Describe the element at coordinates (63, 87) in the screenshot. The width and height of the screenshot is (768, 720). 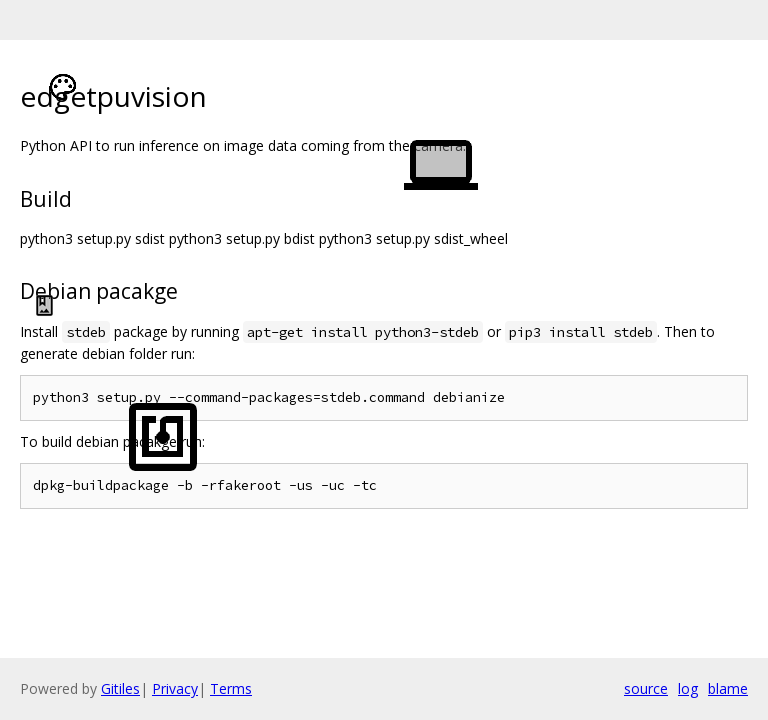
I see `access color or theme customization options` at that location.